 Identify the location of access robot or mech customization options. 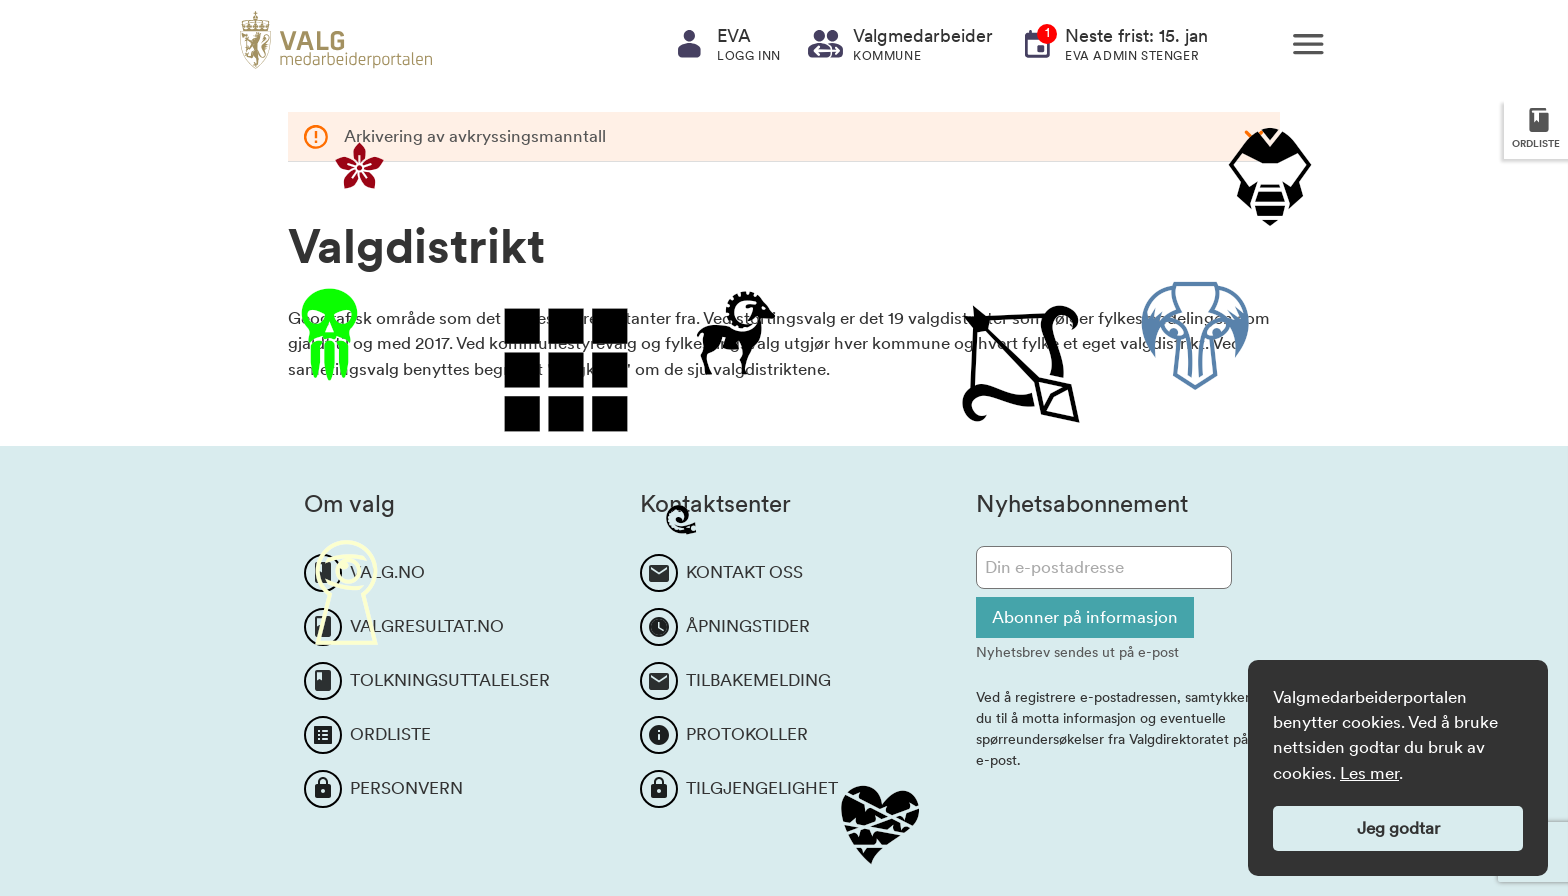
(1270, 177).